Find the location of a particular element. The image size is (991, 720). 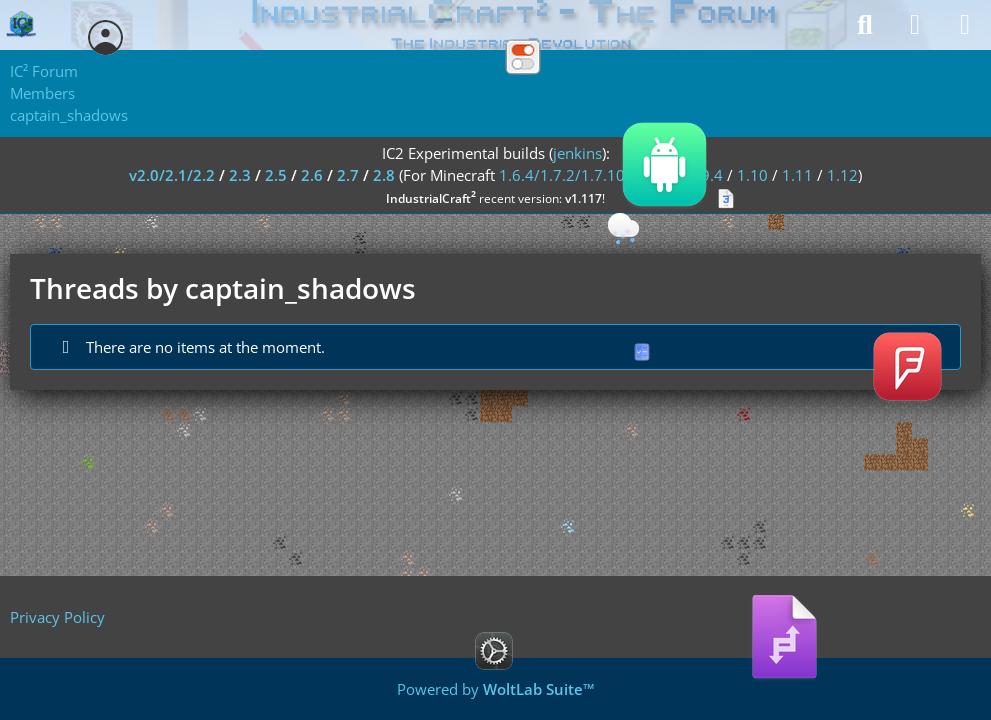

open the Foursquare app is located at coordinates (907, 366).